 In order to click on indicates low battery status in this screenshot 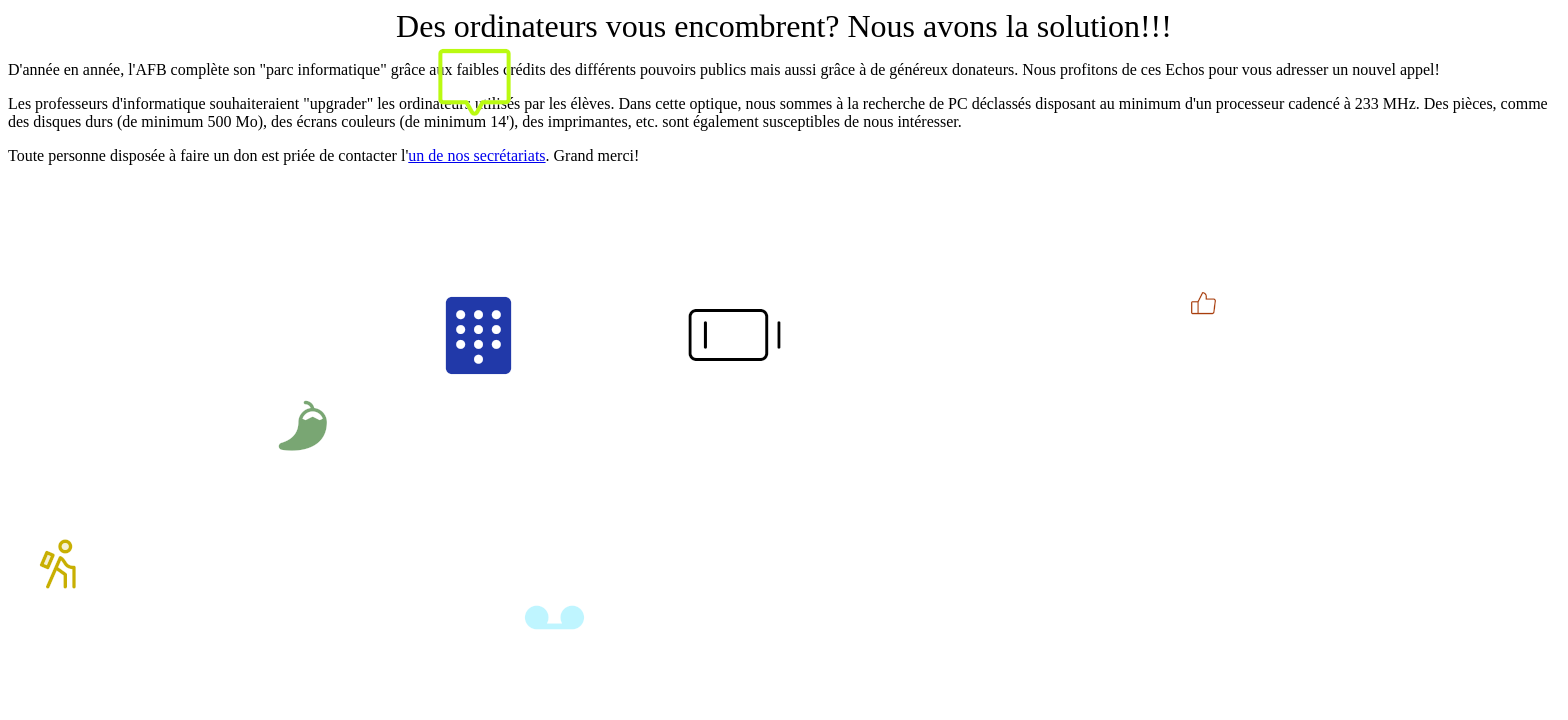, I will do `click(733, 335)`.